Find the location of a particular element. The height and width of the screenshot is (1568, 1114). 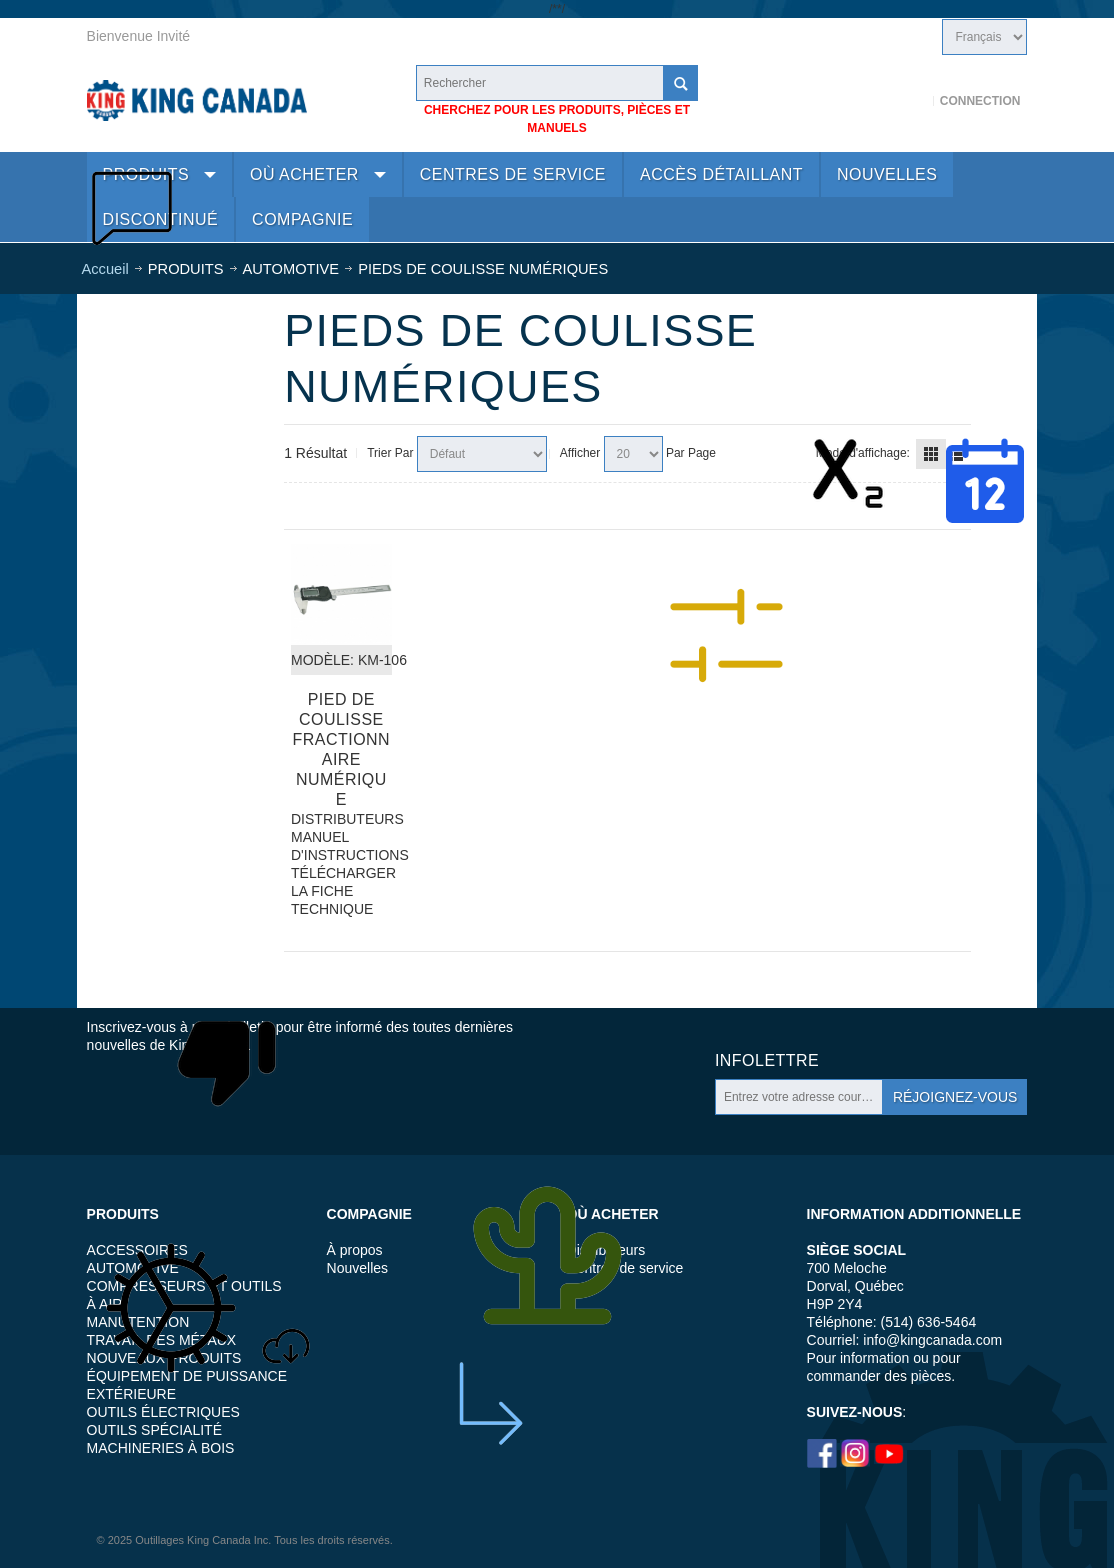

open calendar or date picker is located at coordinates (985, 484).